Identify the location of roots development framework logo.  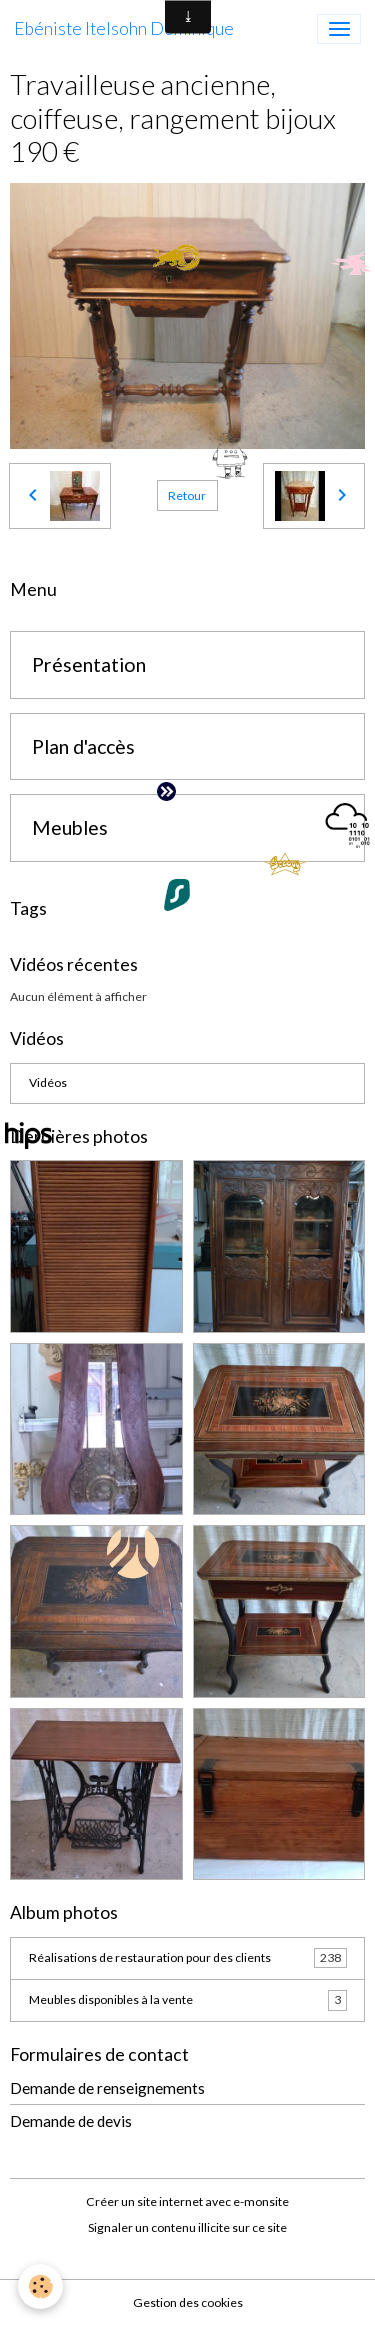
(133, 1554).